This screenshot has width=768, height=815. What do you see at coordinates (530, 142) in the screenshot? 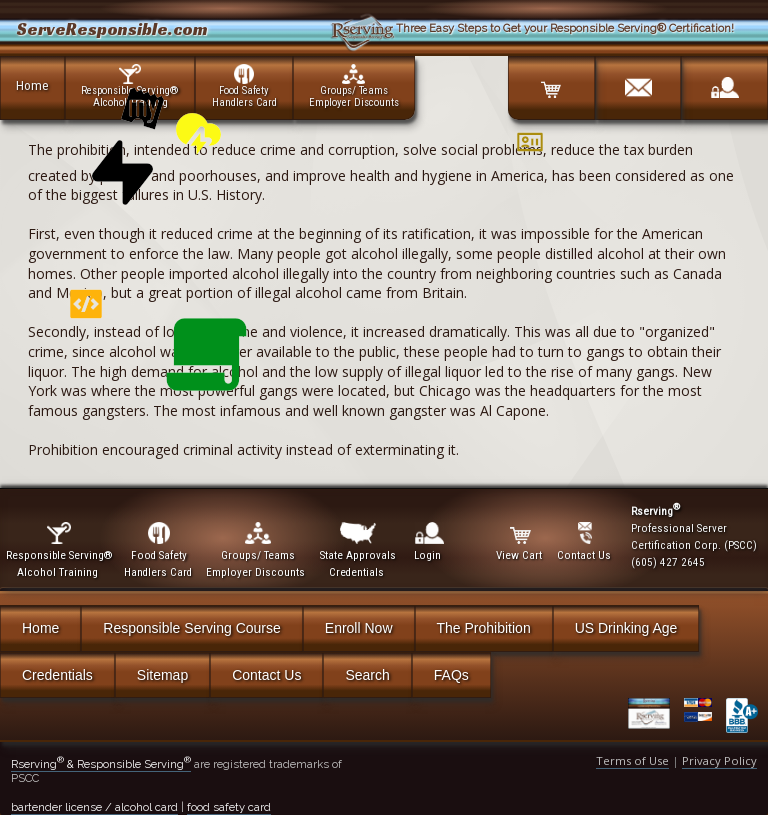
I see `pending pass or credential awaiting approval` at bounding box center [530, 142].